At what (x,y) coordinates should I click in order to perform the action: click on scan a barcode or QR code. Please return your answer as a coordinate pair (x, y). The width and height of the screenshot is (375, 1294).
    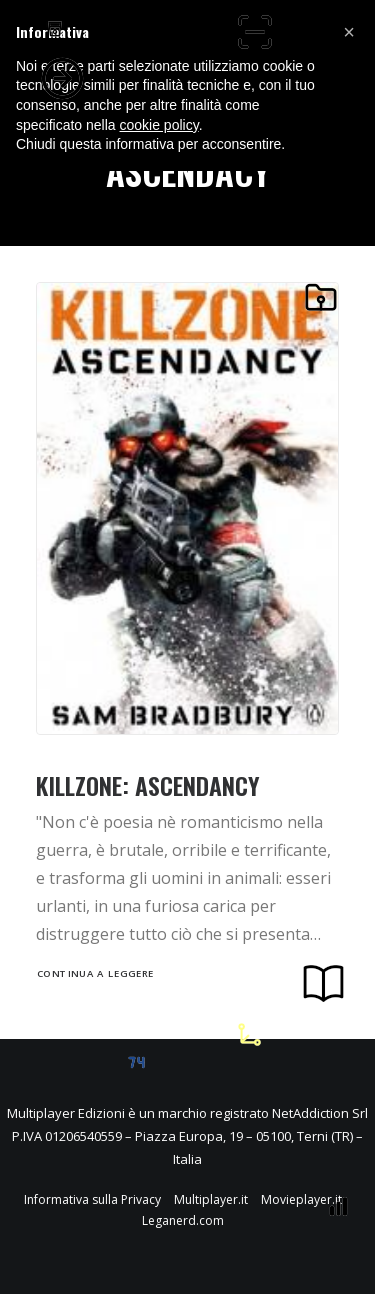
    Looking at the image, I should click on (255, 32).